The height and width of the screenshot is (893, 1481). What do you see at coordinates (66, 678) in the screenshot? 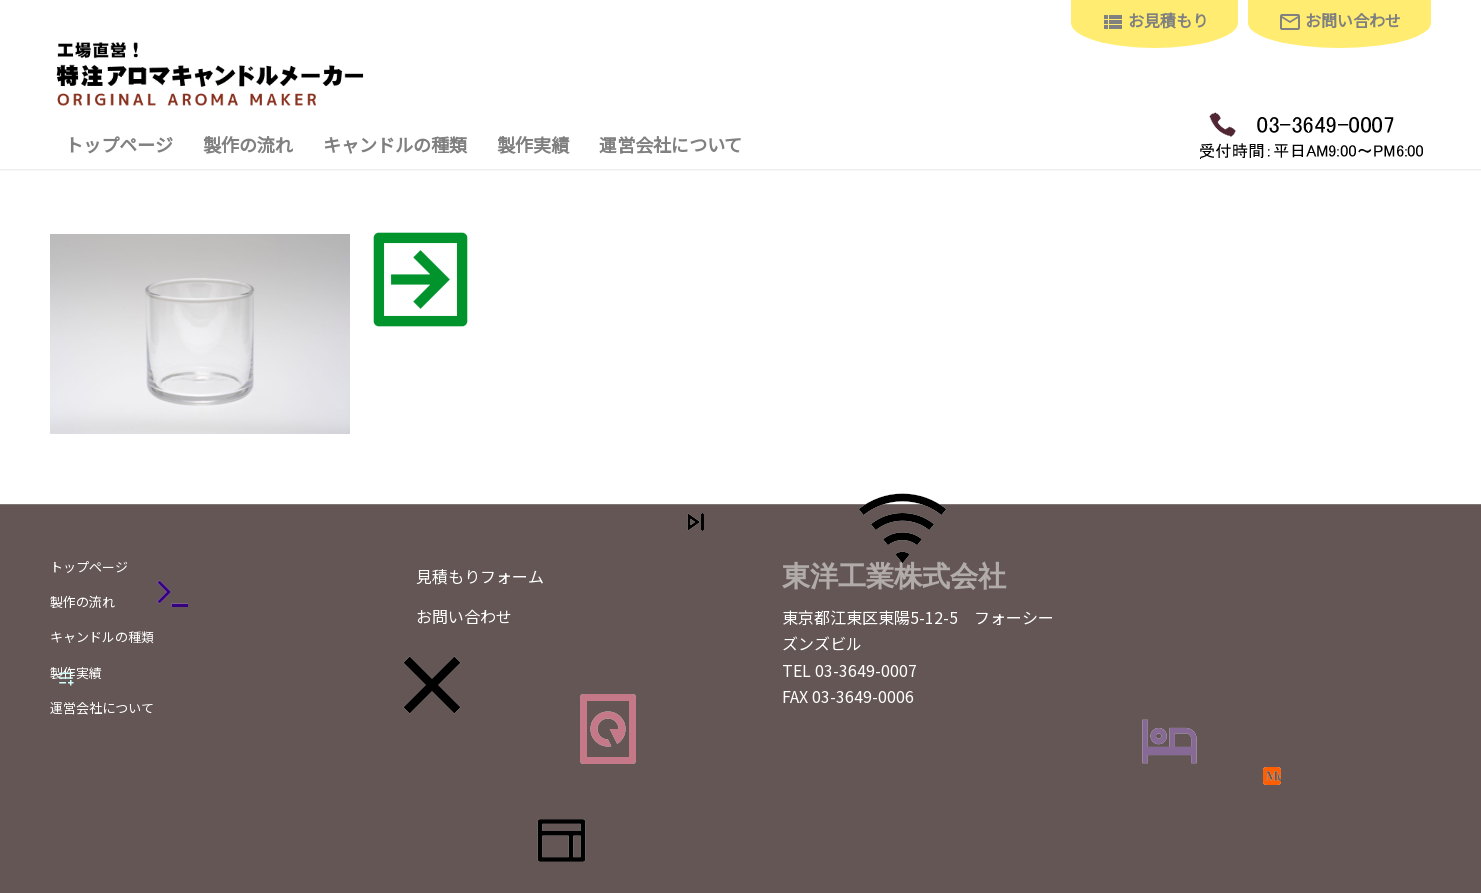
I see `add a new item to playlist` at bounding box center [66, 678].